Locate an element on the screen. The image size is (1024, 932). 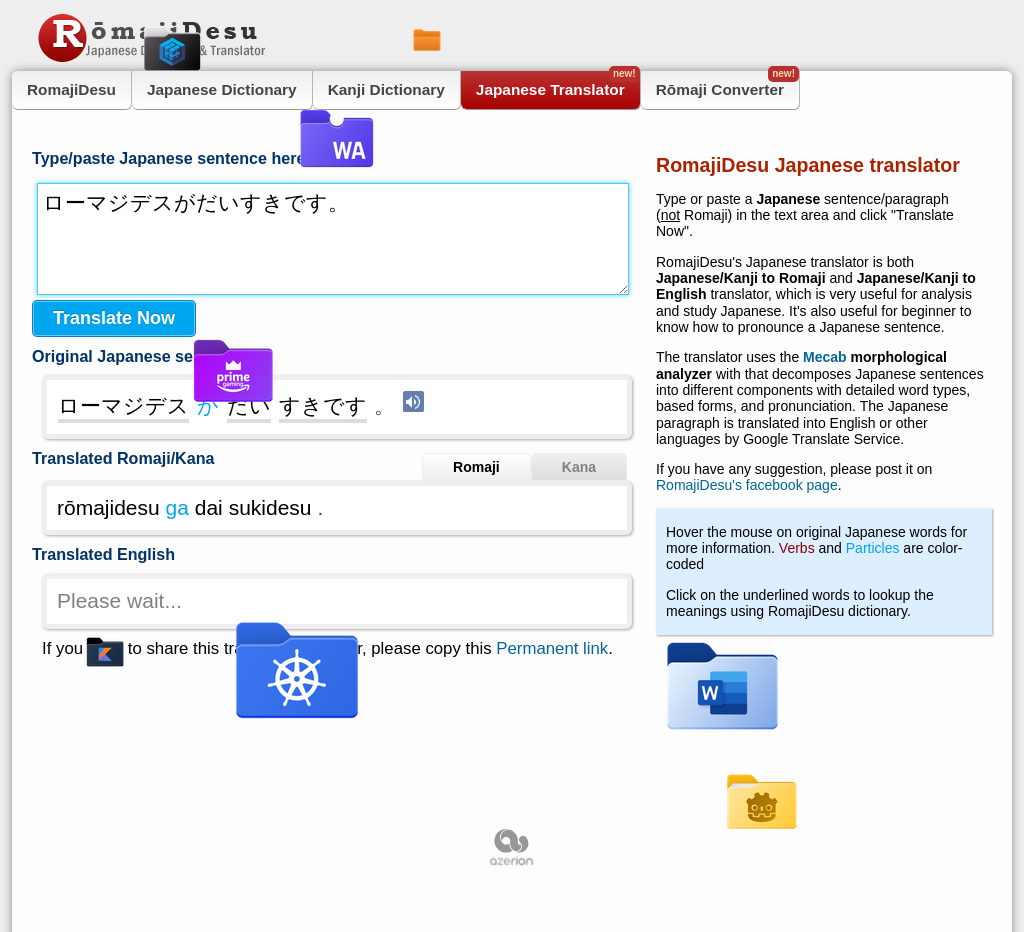
open folder containing Microsoft Word documents is located at coordinates (722, 689).